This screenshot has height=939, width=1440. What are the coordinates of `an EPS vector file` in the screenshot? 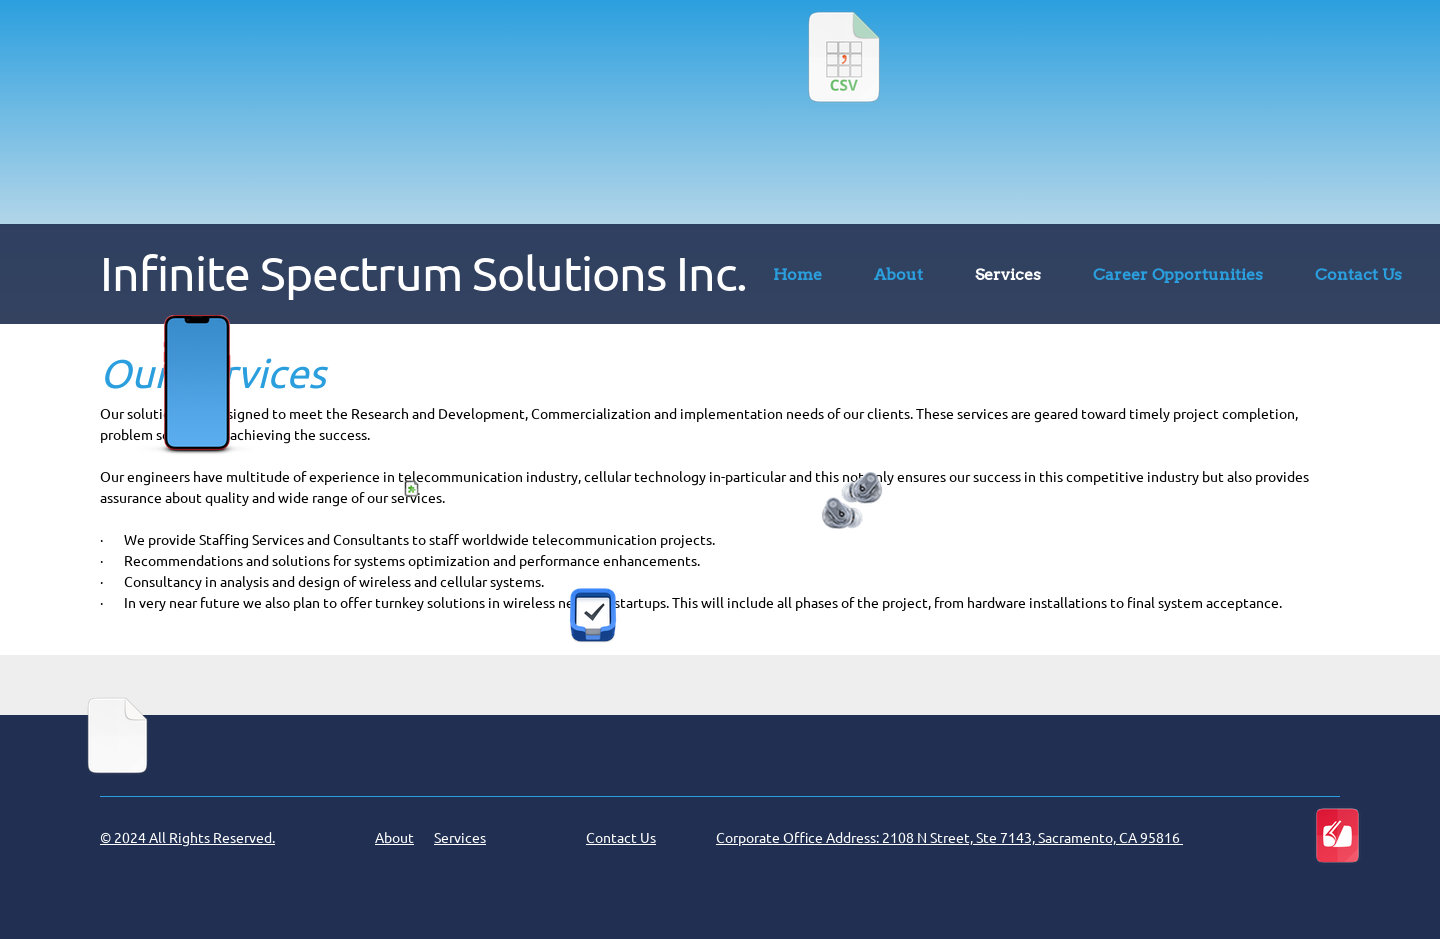 It's located at (1337, 835).